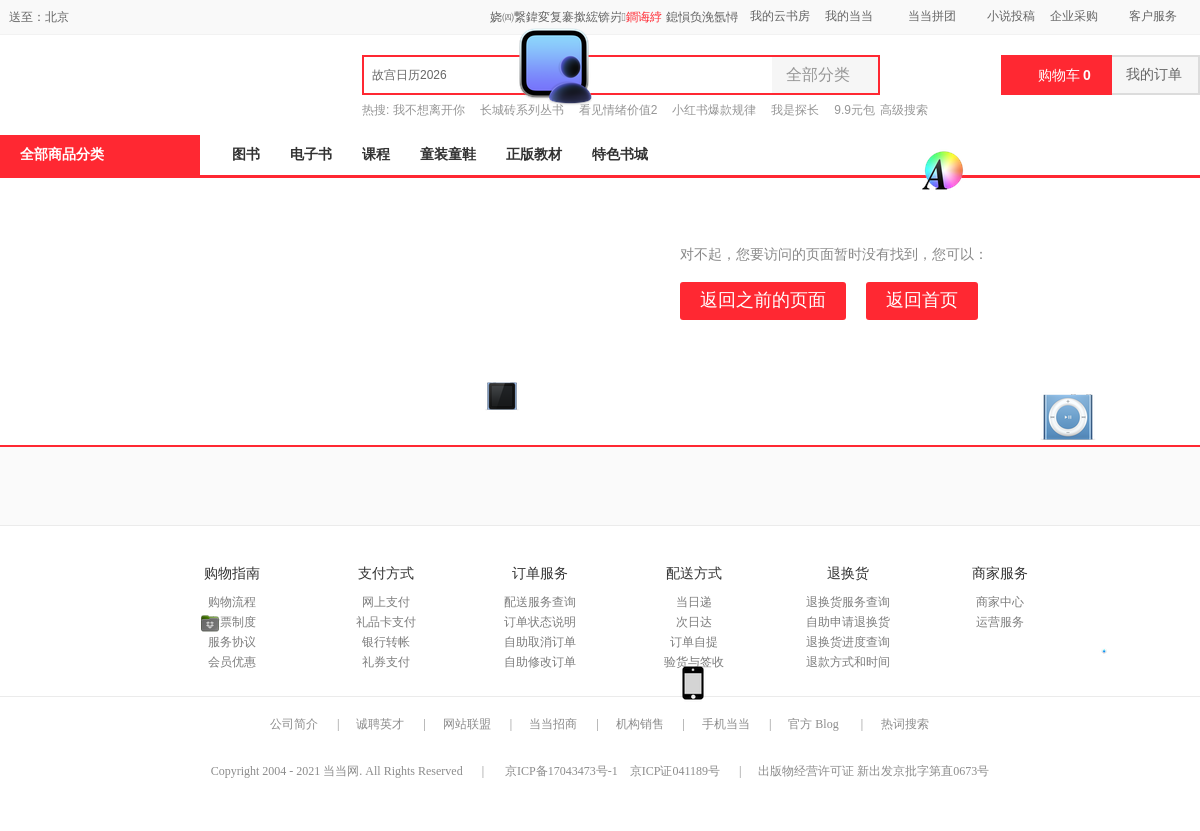 The height and width of the screenshot is (831, 1200). What do you see at coordinates (1068, 417) in the screenshot?
I see `iPod shuffle device connected` at bounding box center [1068, 417].